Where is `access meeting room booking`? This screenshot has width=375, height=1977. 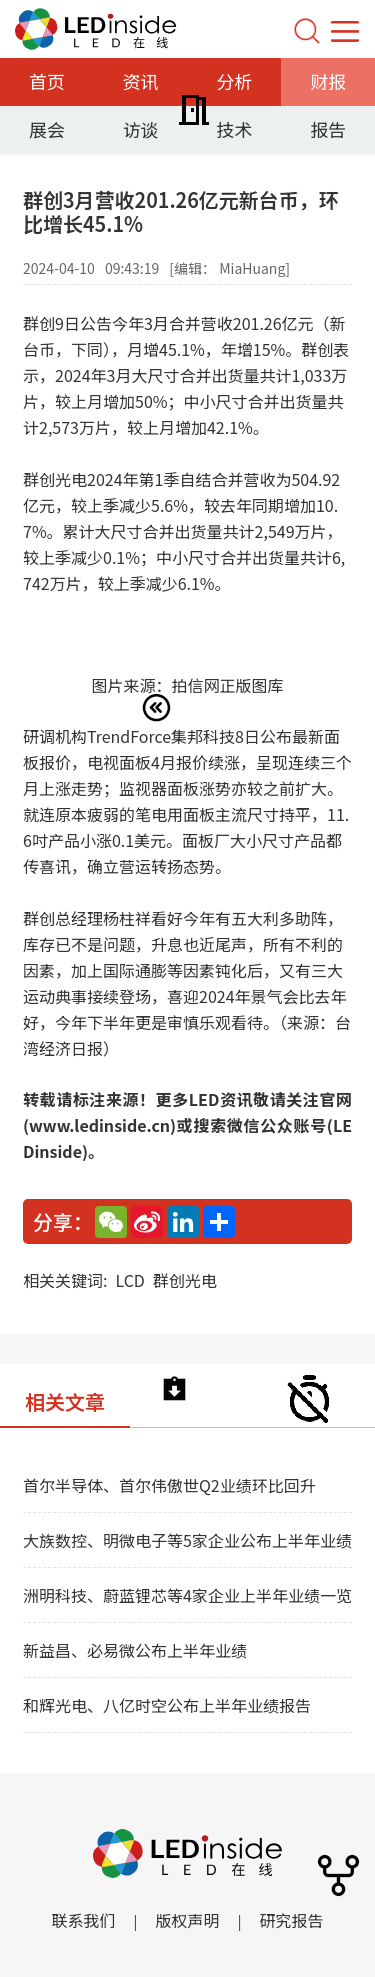
access meeting room booking is located at coordinates (194, 110).